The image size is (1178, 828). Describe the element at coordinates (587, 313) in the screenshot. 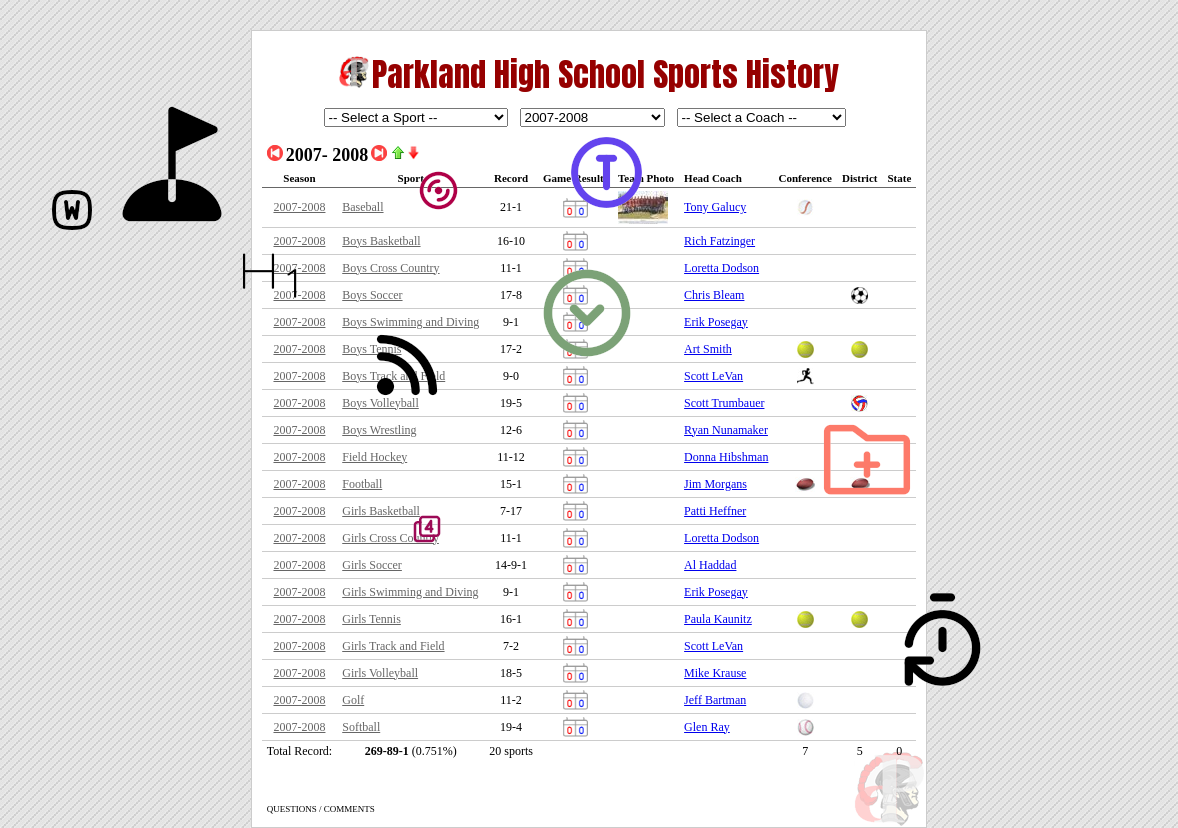

I see `expand to show more content` at that location.